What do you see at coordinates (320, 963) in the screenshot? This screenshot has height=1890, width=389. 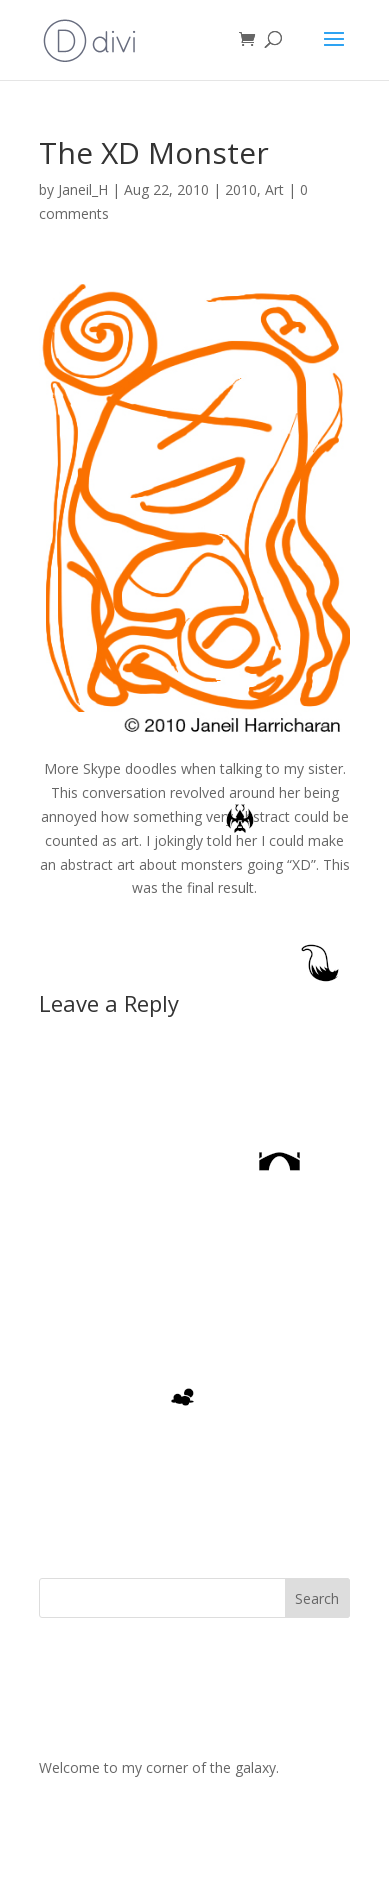 I see `fox or canine character/avatar selection` at bounding box center [320, 963].